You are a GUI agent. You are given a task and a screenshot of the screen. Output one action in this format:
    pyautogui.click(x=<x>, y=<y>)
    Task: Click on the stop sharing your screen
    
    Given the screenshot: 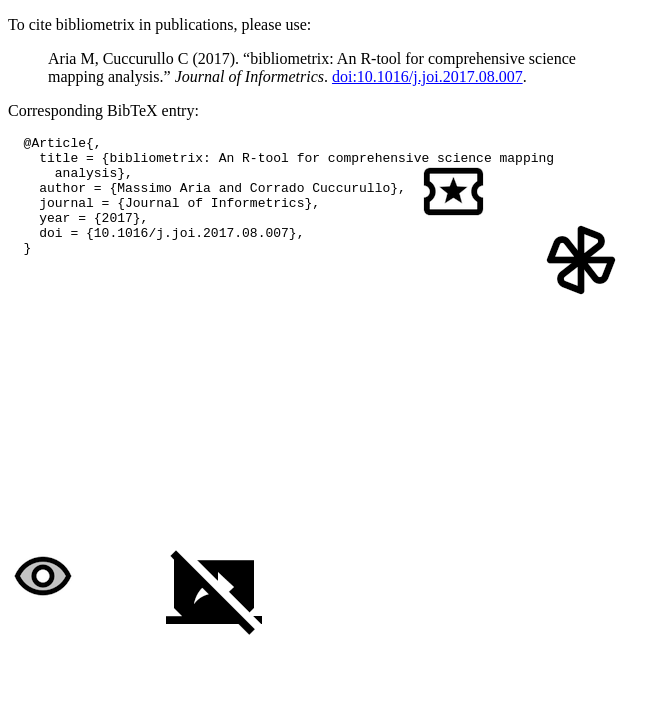 What is the action you would take?
    pyautogui.click(x=214, y=592)
    